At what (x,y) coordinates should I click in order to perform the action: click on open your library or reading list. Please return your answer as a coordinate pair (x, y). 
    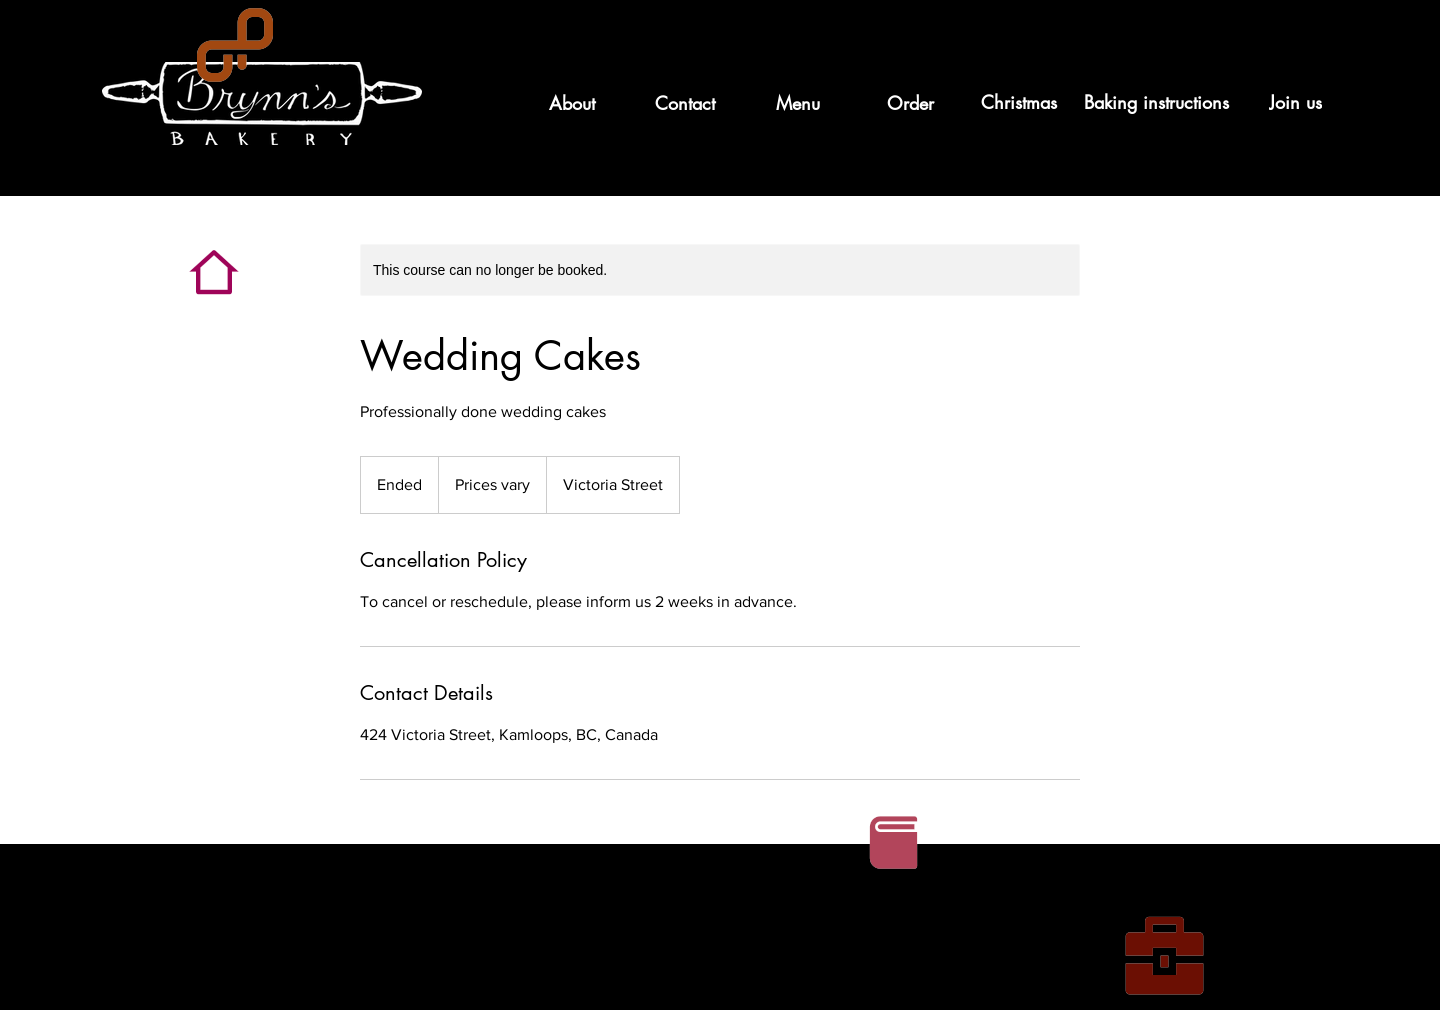
    Looking at the image, I should click on (893, 842).